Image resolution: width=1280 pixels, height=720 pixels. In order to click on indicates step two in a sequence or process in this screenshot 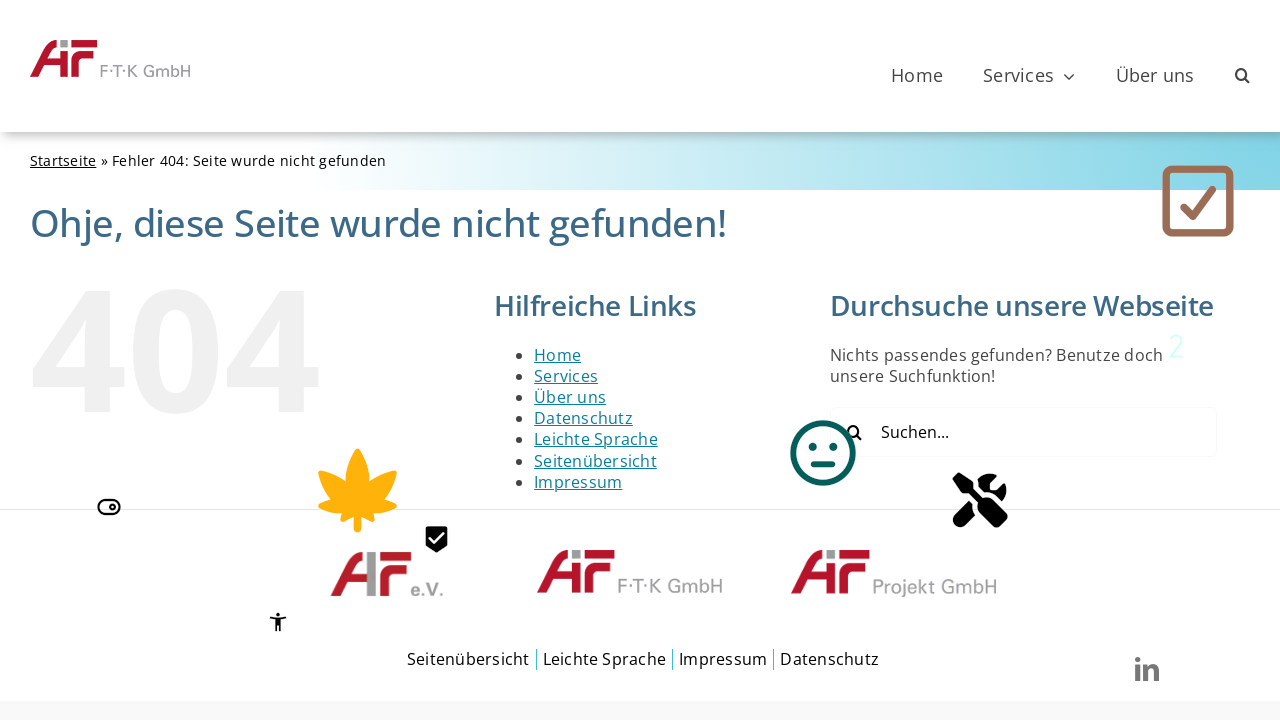, I will do `click(1176, 346)`.